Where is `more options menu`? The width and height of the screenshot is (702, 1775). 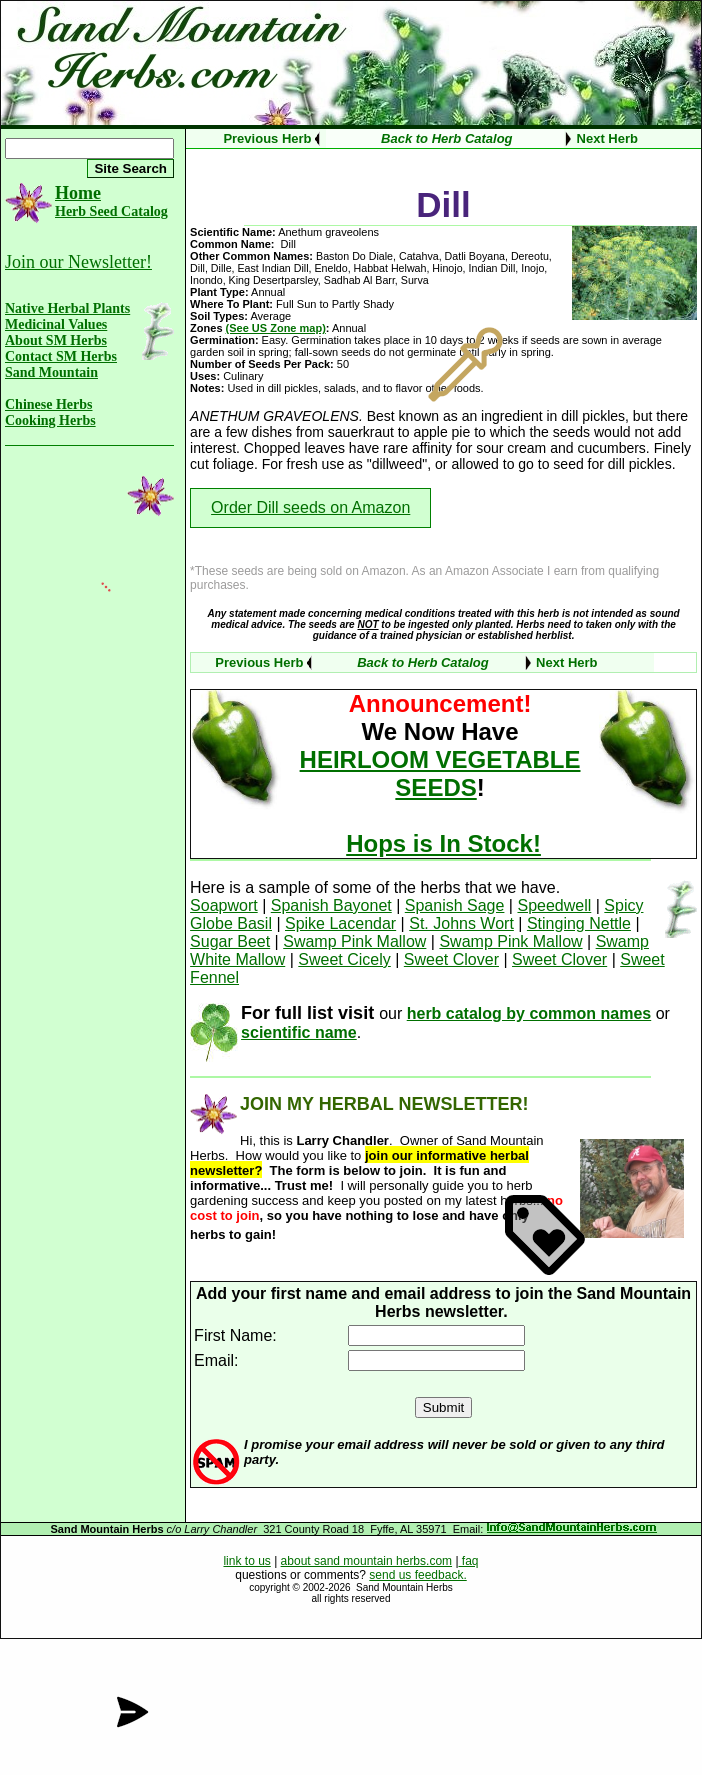 more options menu is located at coordinates (106, 587).